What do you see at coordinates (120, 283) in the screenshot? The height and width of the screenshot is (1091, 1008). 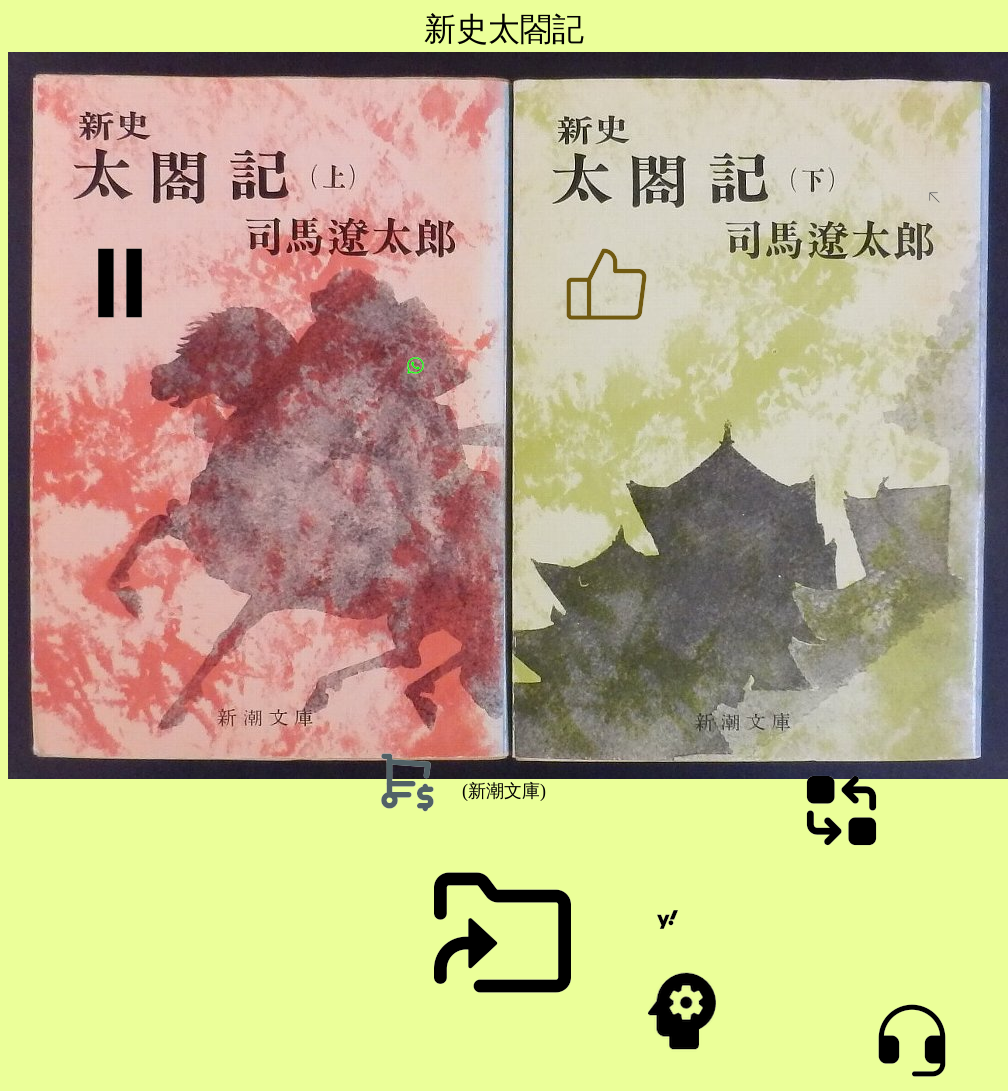 I see `pause media playback` at bounding box center [120, 283].